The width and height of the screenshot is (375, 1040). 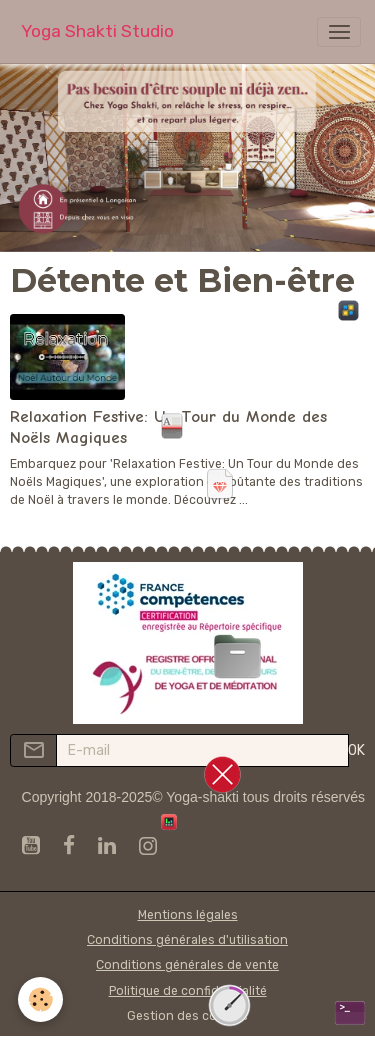 I want to click on open the files application, so click(x=237, y=656).